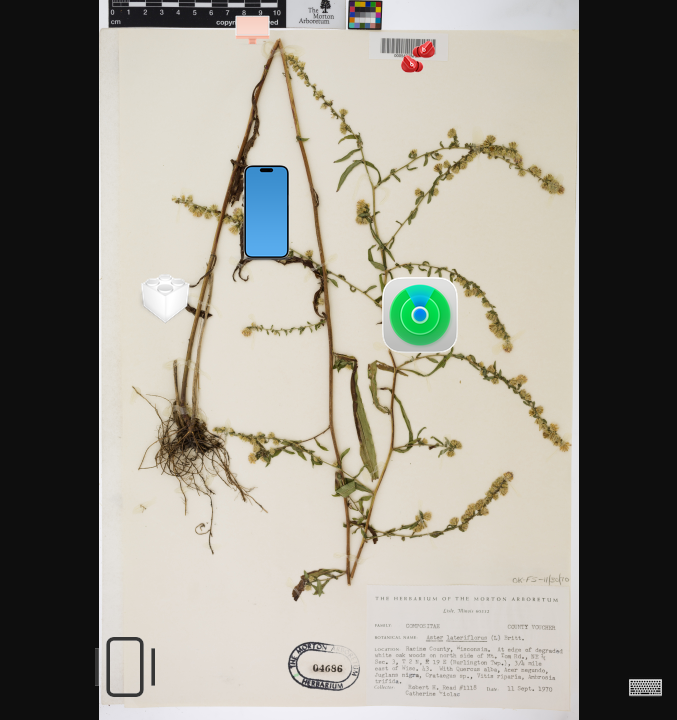 The height and width of the screenshot is (720, 677). I want to click on represents an iMac device in system settings, so click(252, 29).